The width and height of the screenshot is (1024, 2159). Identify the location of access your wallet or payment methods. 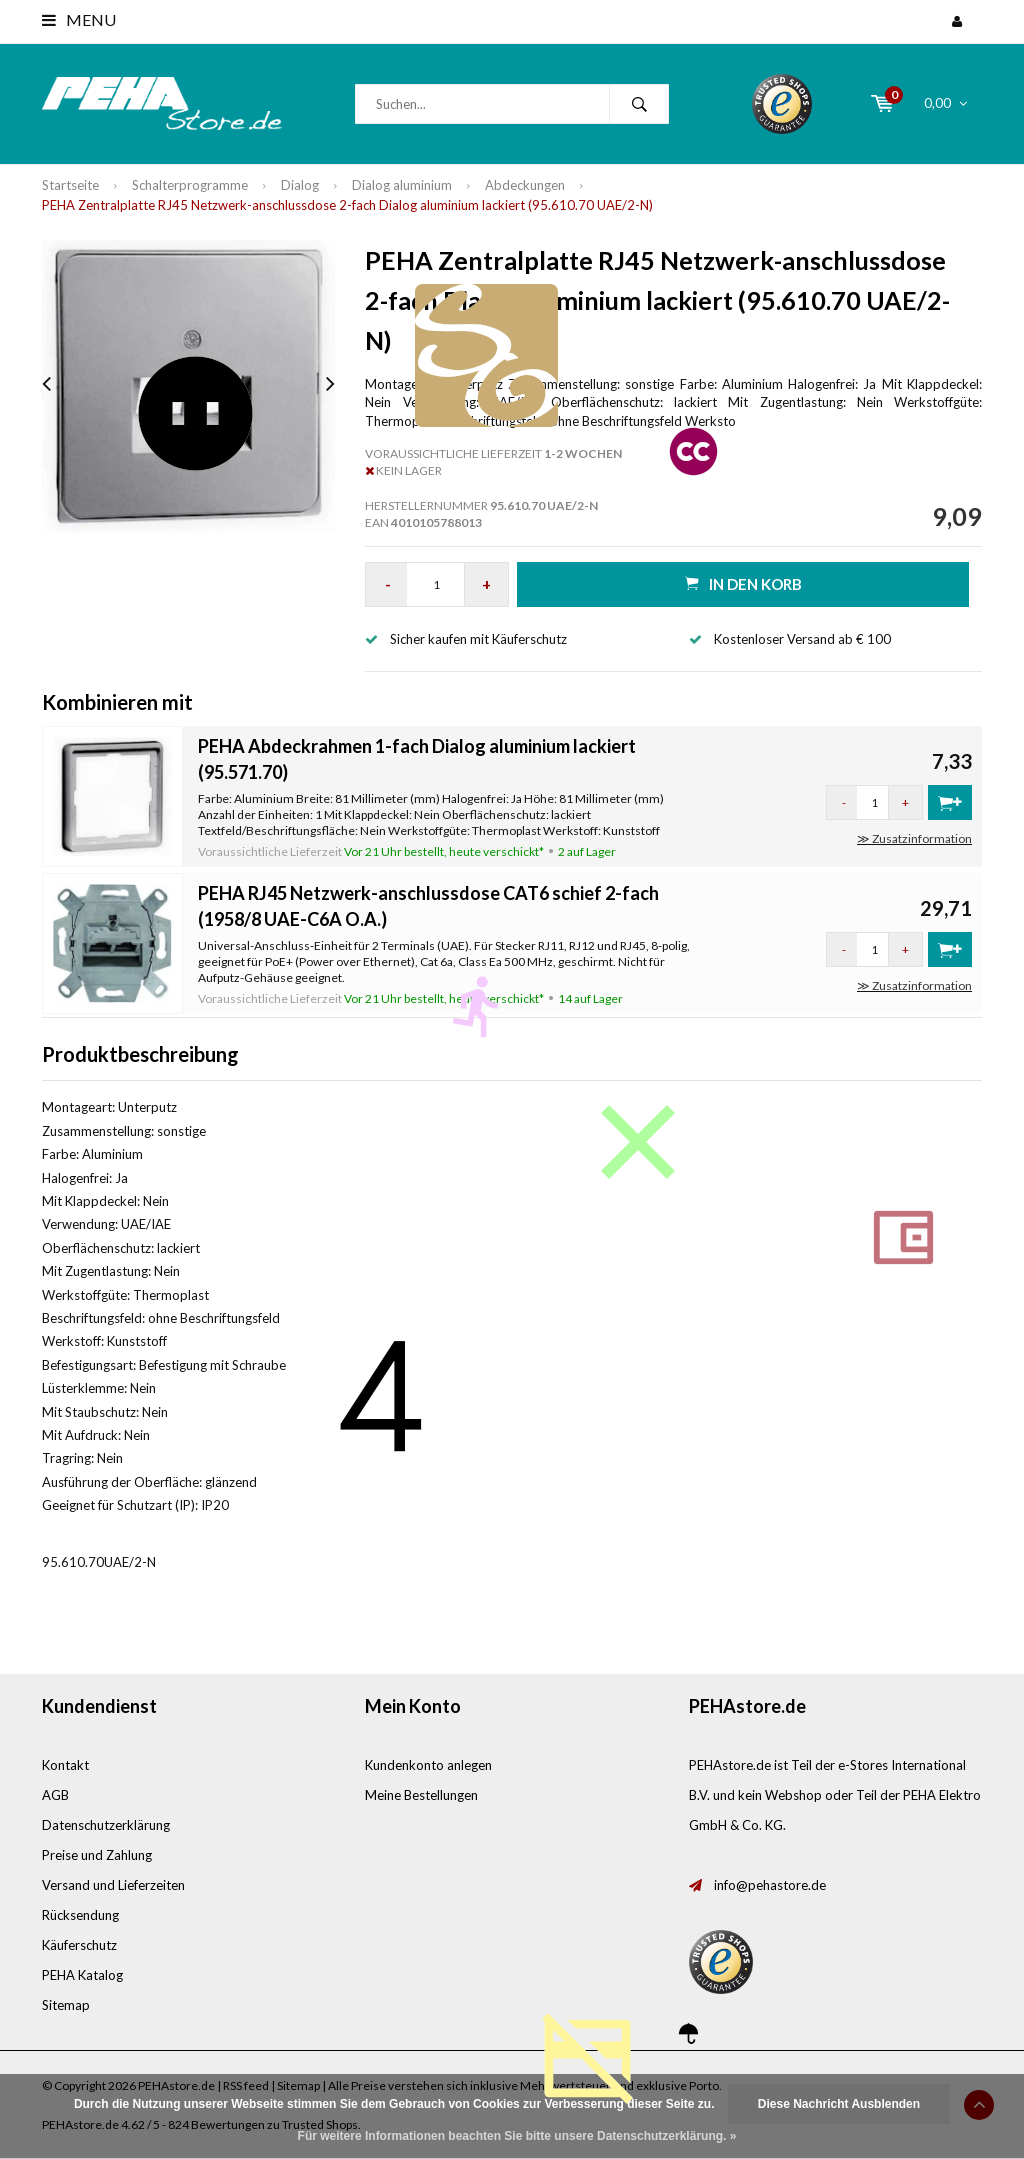
(903, 1237).